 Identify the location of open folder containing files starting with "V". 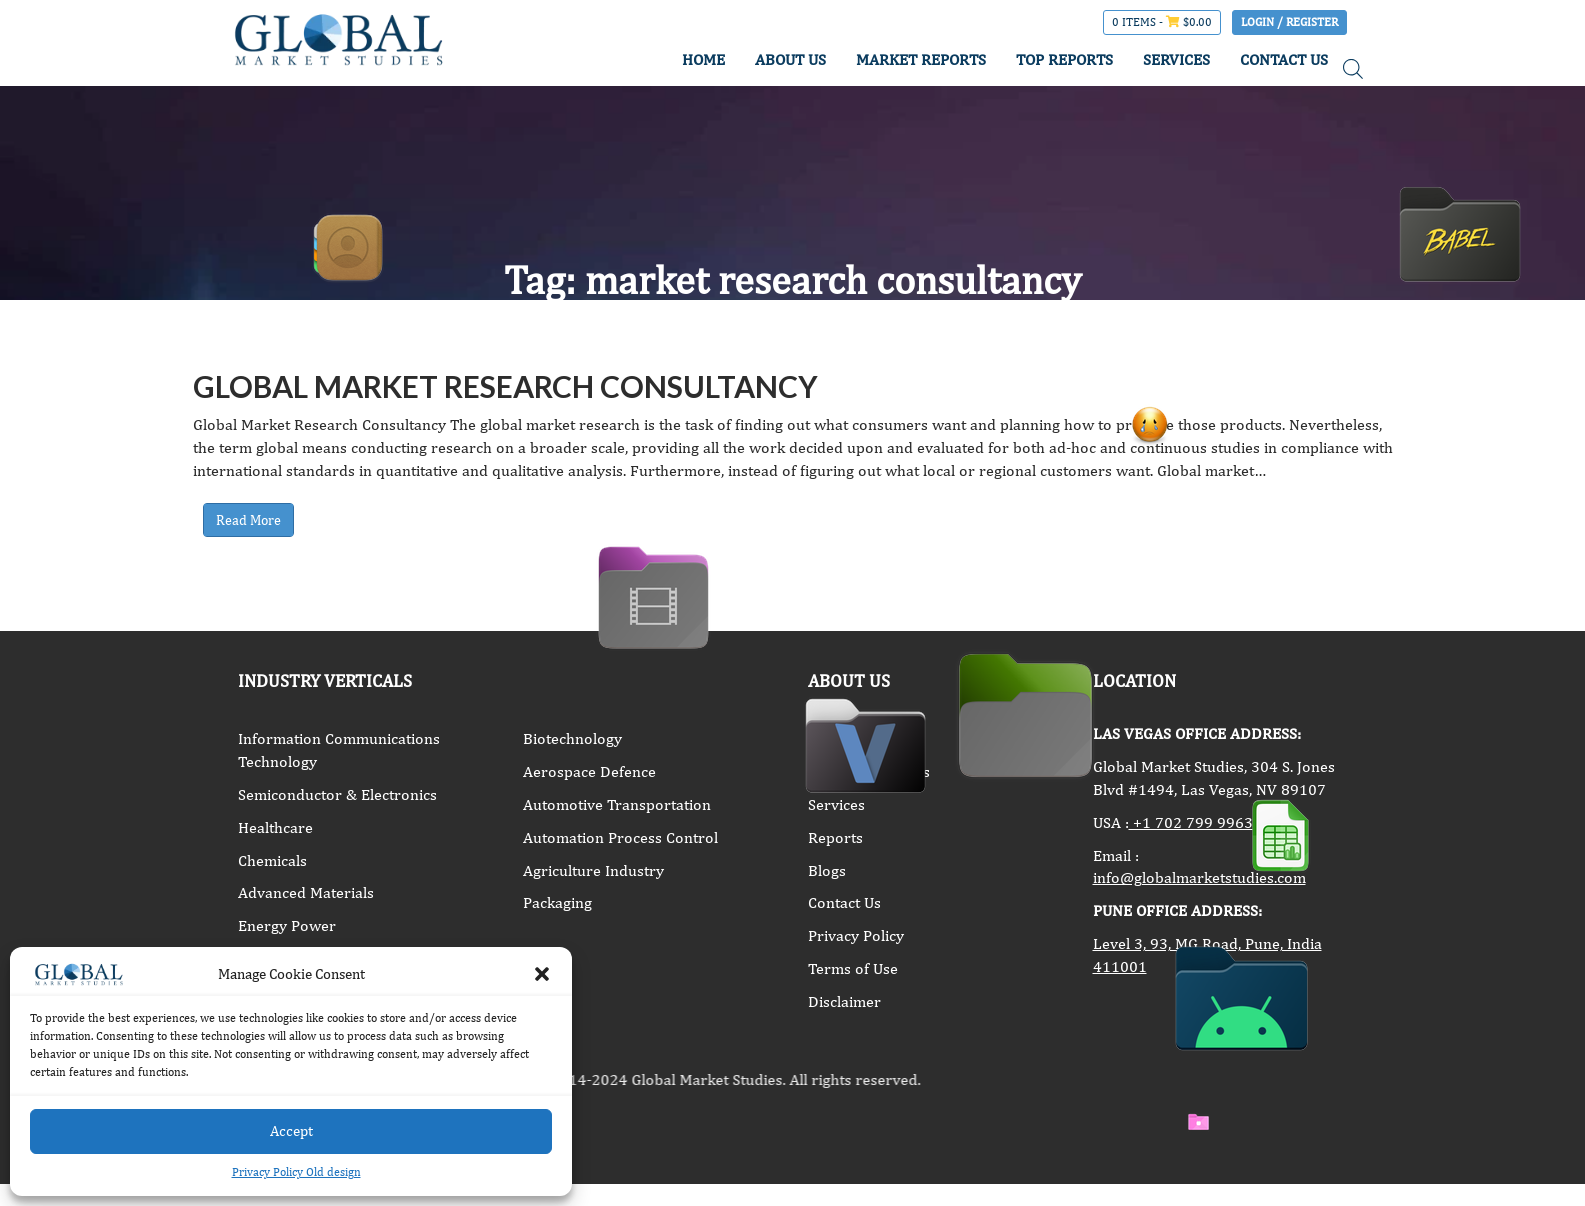
(865, 749).